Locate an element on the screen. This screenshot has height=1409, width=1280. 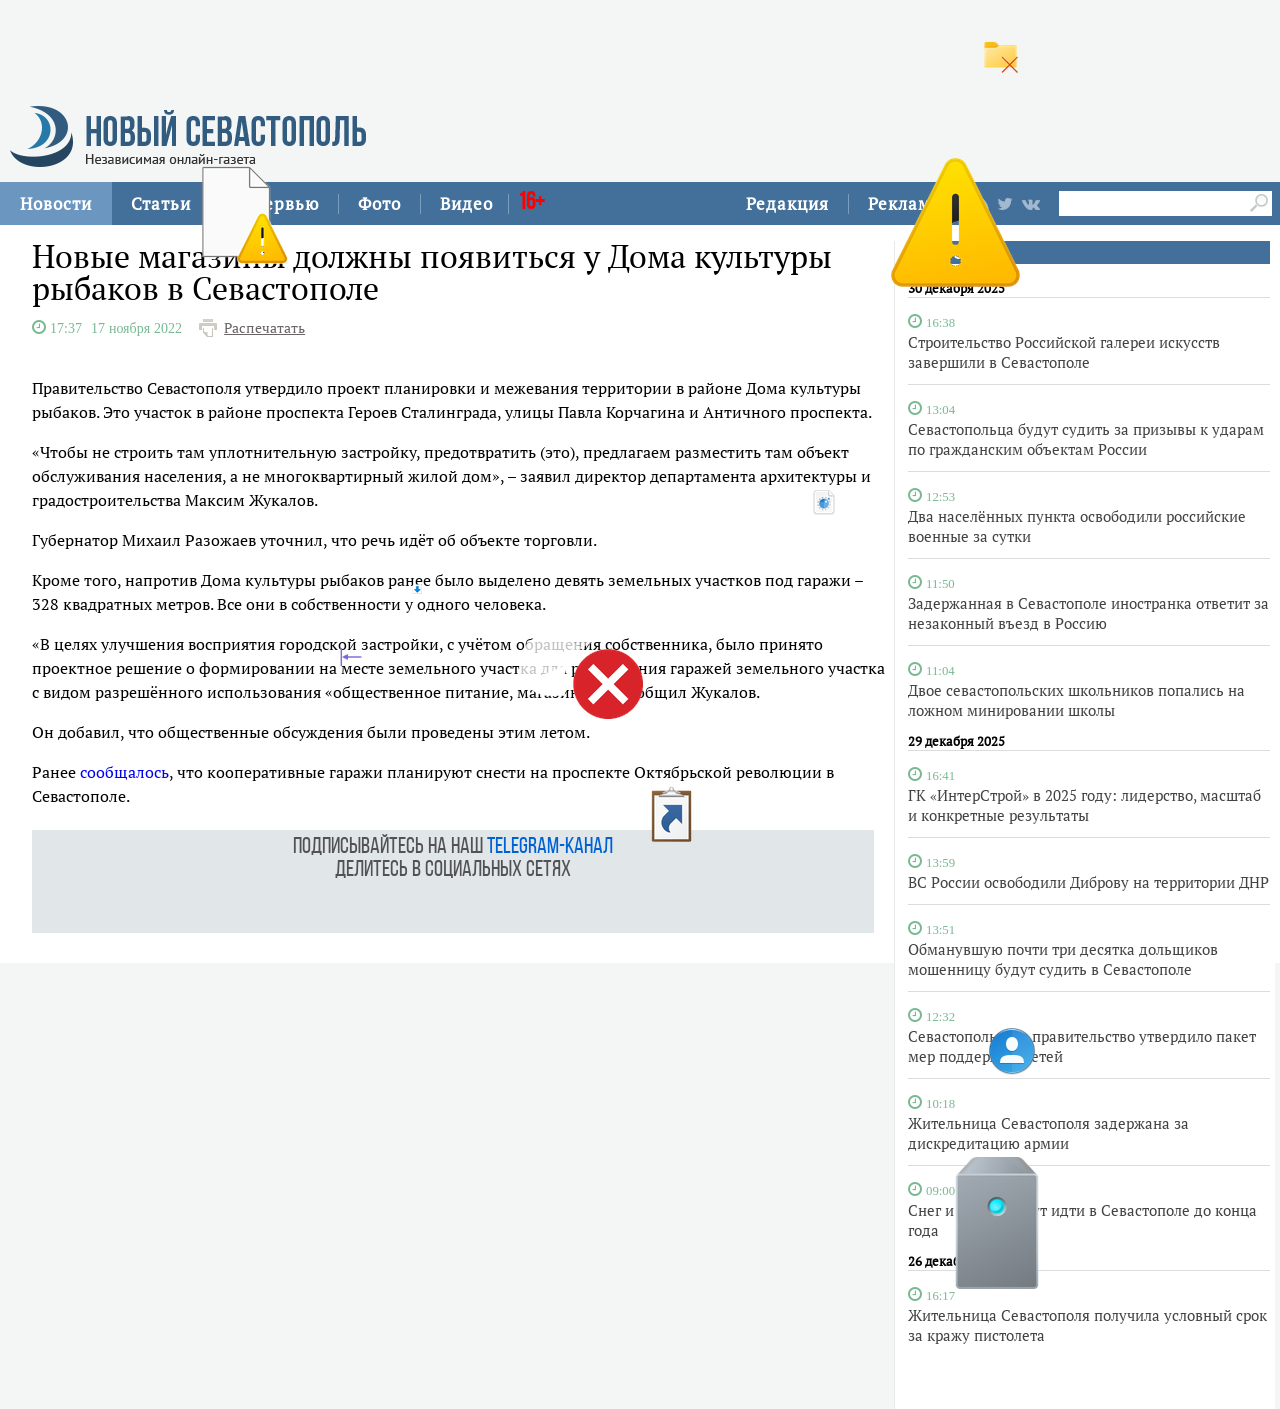
clipboard containing a shortcut or alias is located at coordinates (671, 814).